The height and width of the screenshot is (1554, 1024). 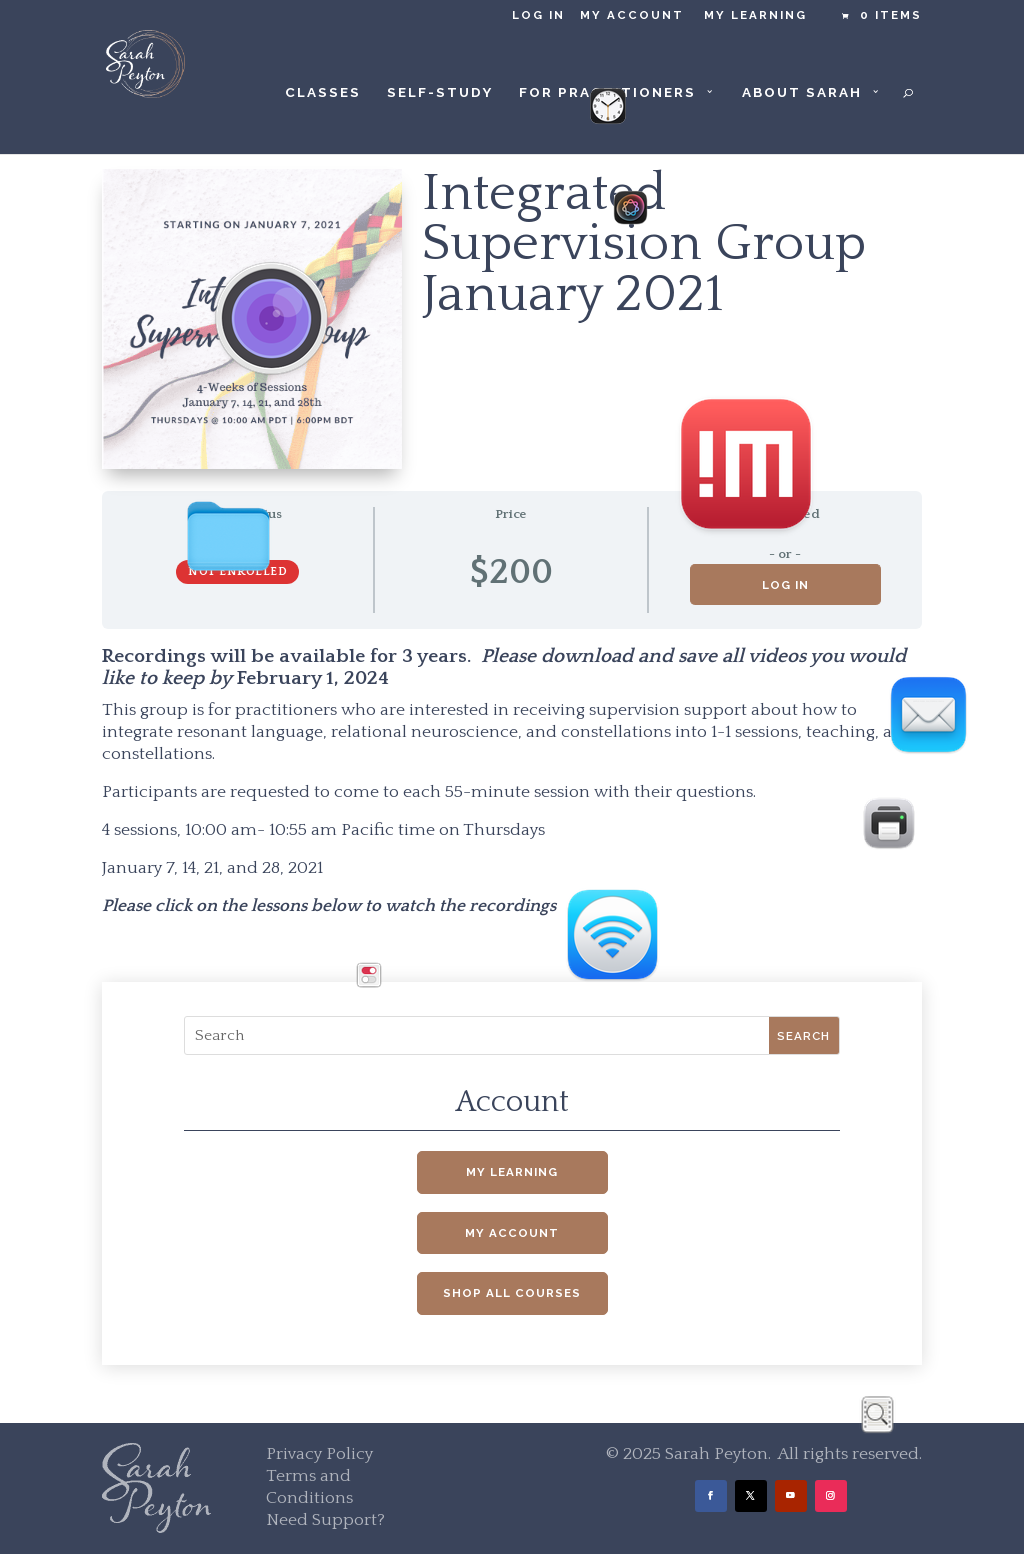 What do you see at coordinates (369, 975) in the screenshot?
I see `open system settings or preferences` at bounding box center [369, 975].